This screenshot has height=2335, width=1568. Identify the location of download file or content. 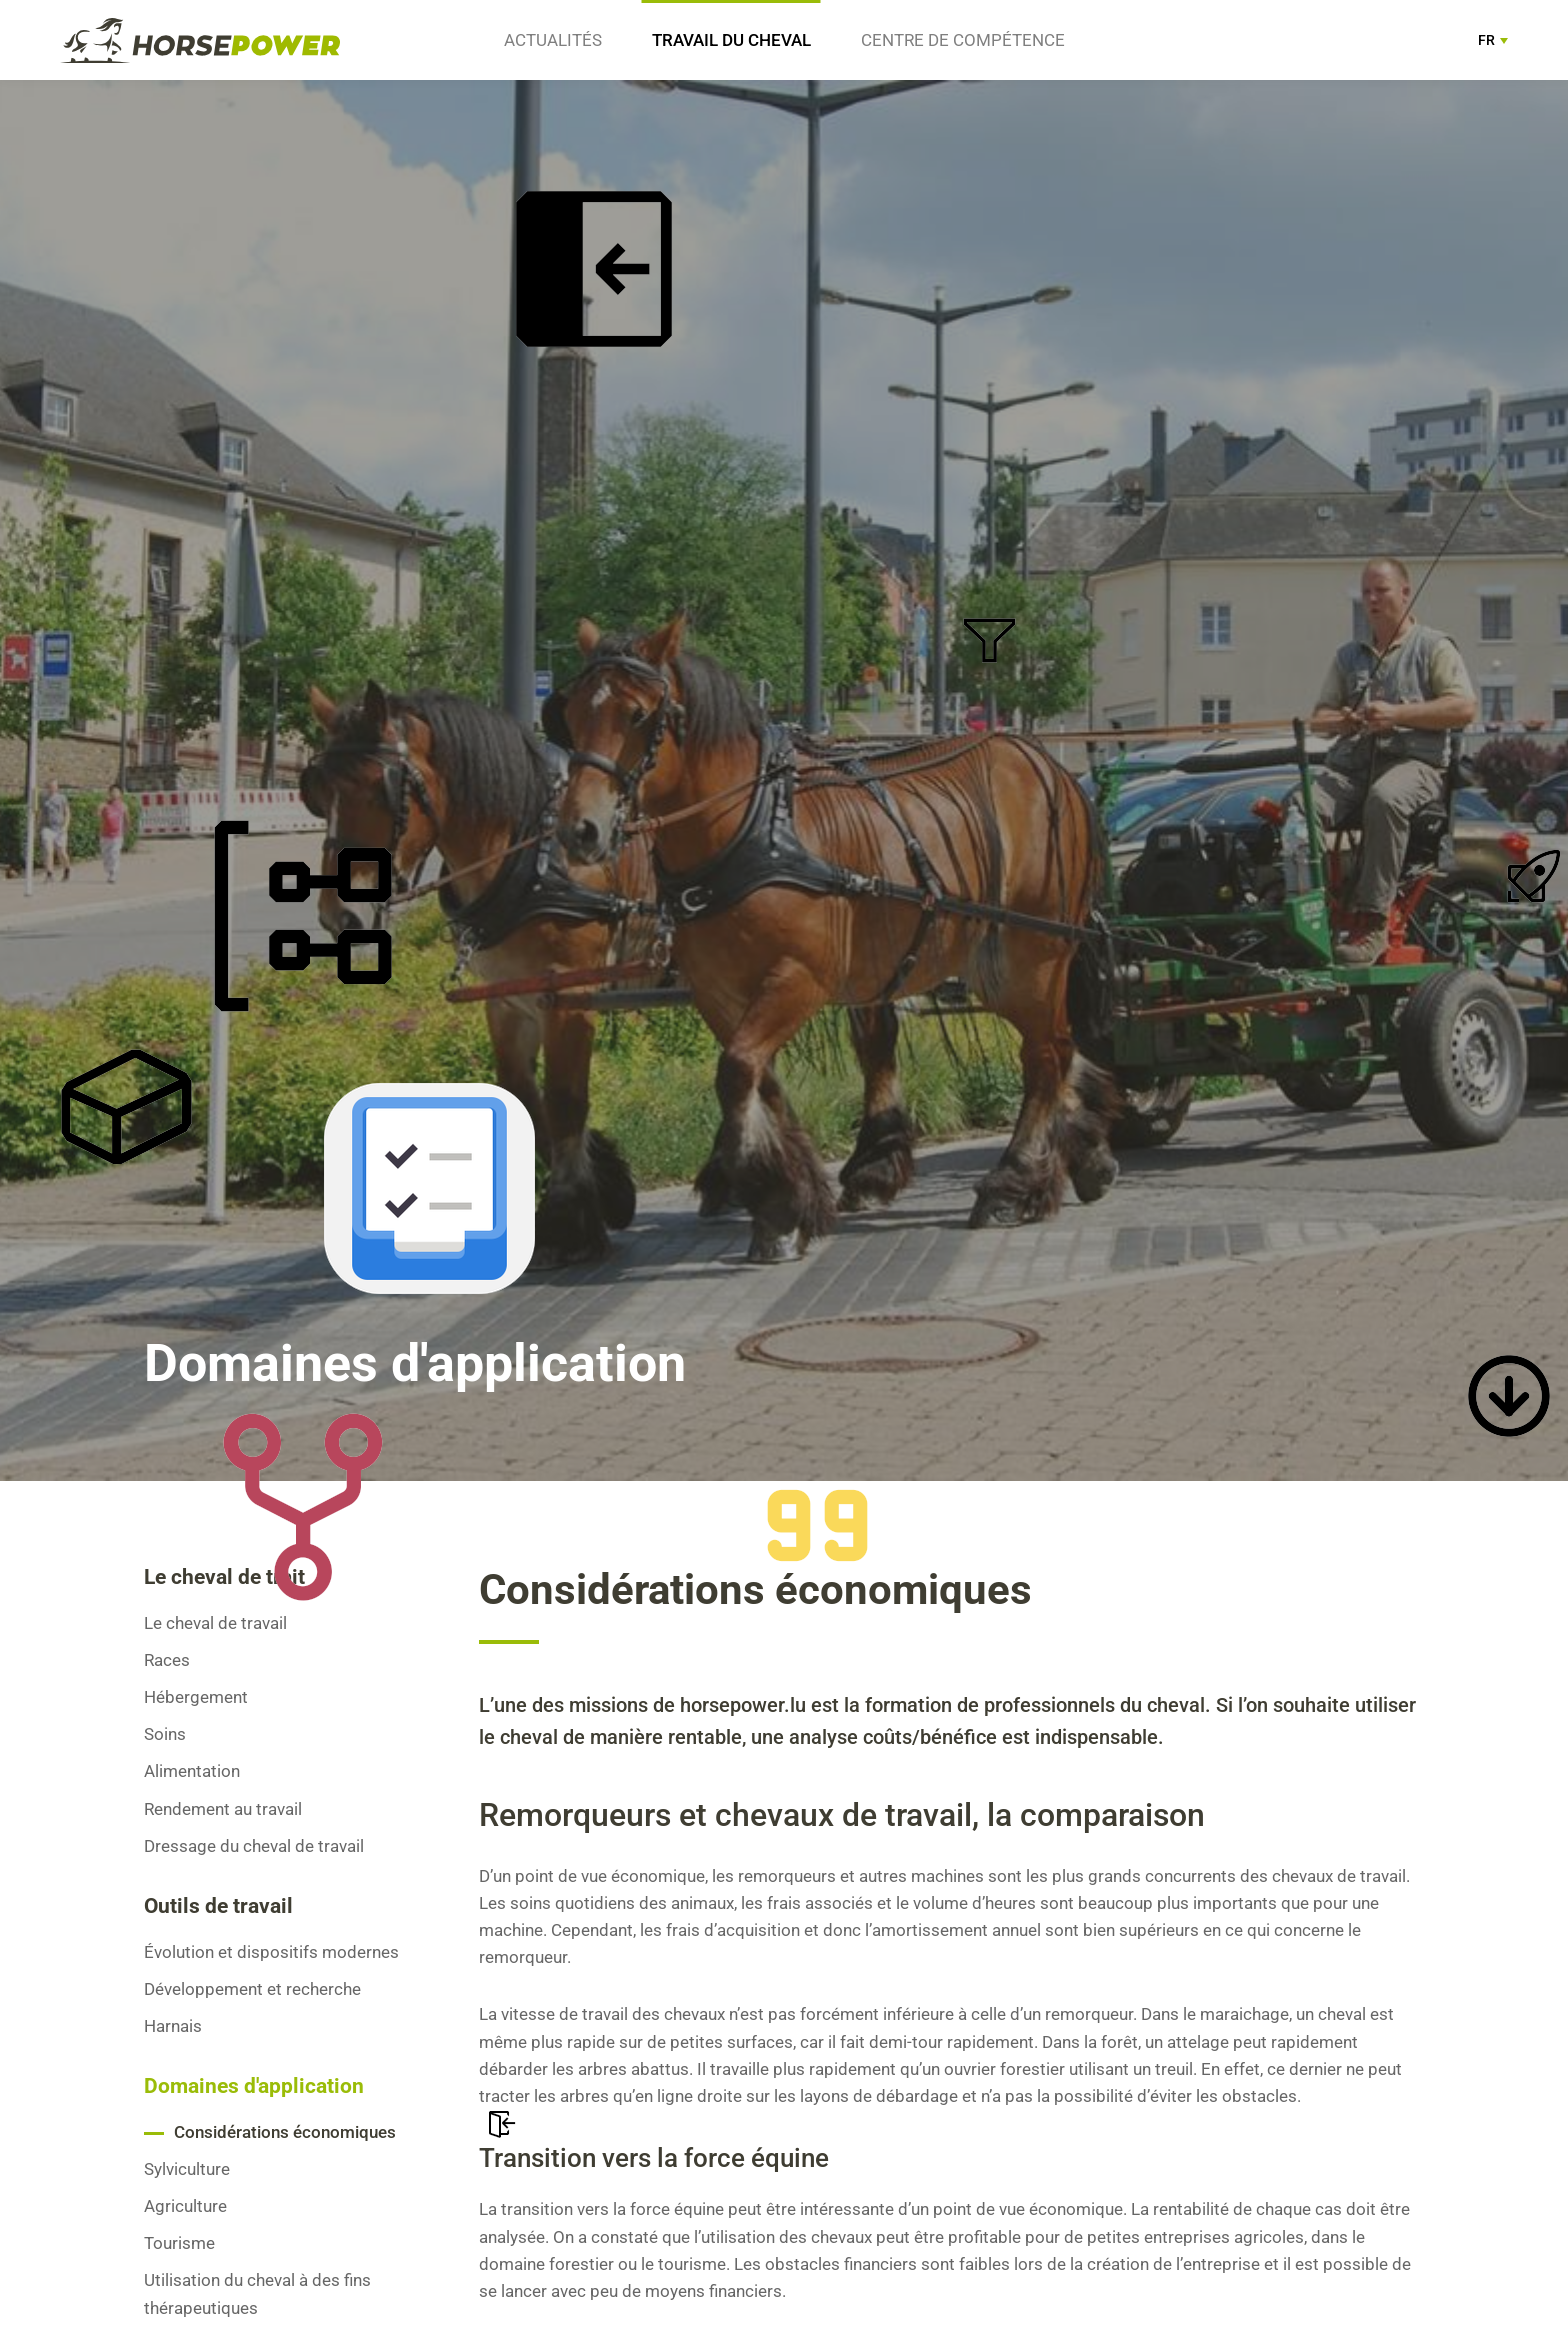
(1509, 1396).